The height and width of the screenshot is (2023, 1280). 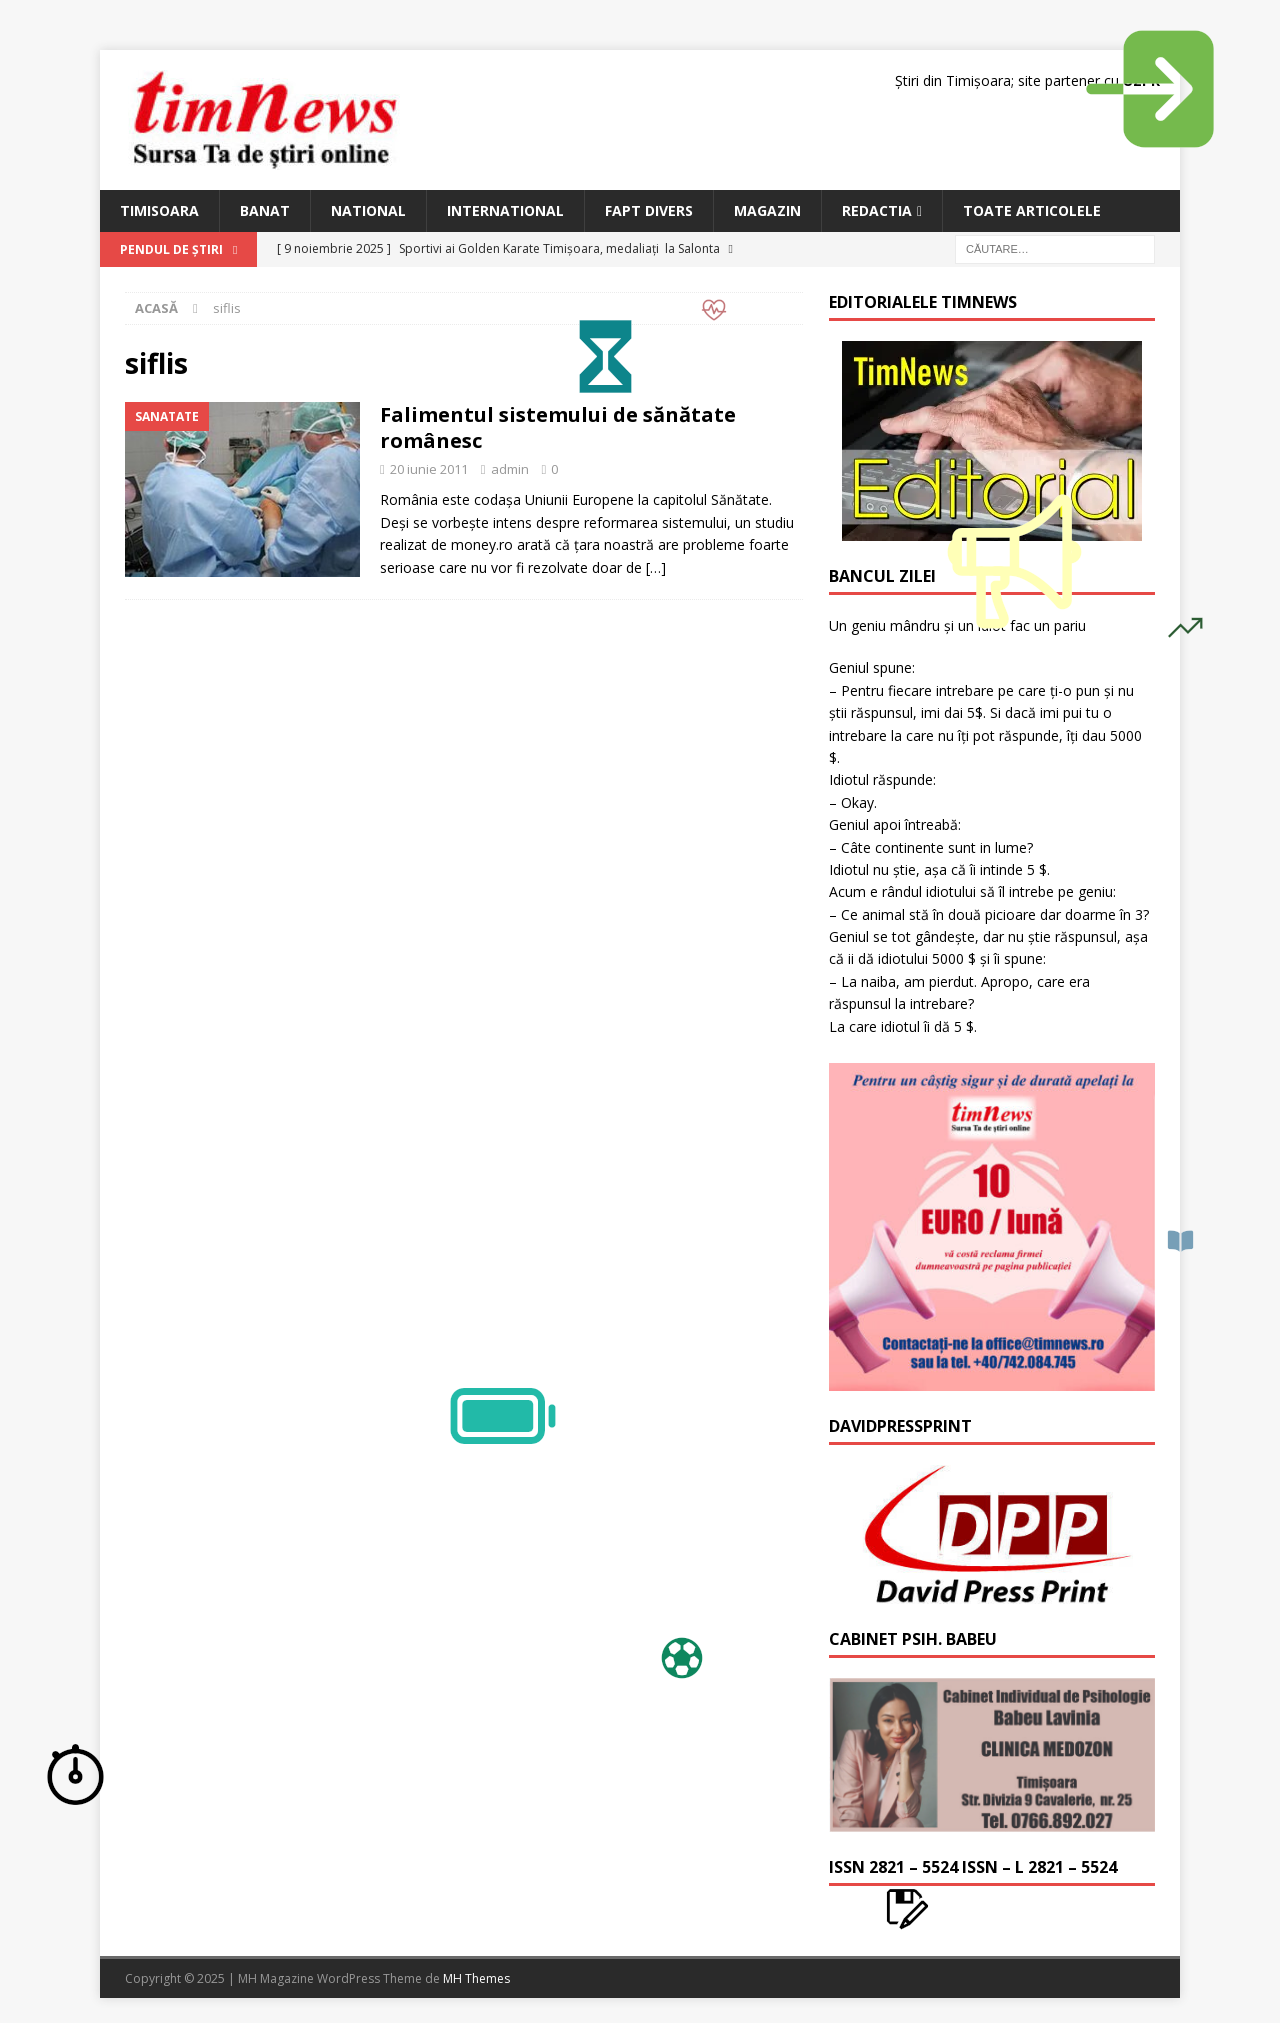 I want to click on open reading or library section, so click(x=1180, y=1241).